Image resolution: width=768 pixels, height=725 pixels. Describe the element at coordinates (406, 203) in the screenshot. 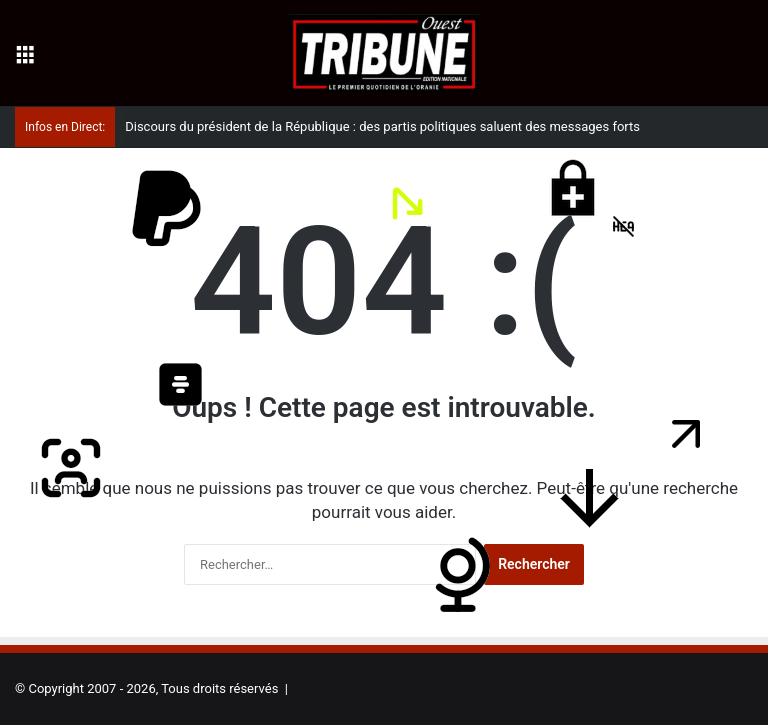

I see `make a sharp right turn (navigation direction)` at that location.